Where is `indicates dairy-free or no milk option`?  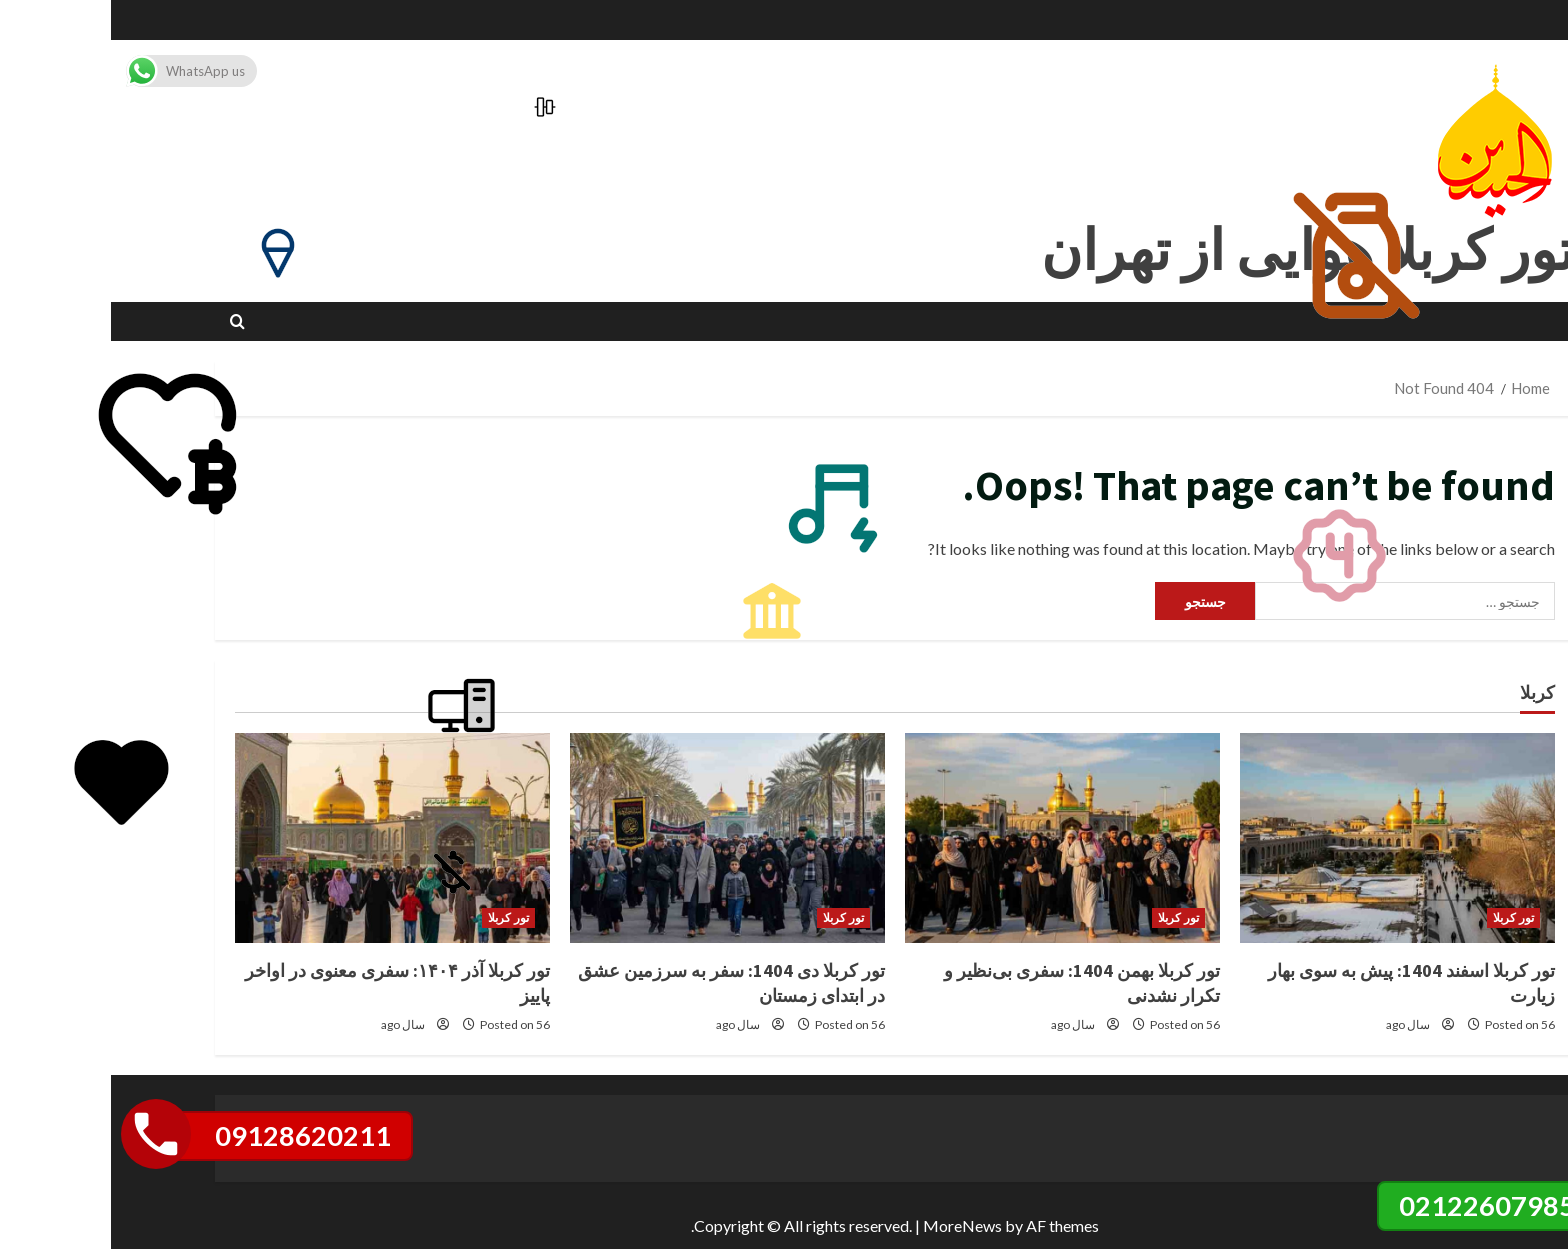
indicates dairy-free or no milk option is located at coordinates (1356, 255).